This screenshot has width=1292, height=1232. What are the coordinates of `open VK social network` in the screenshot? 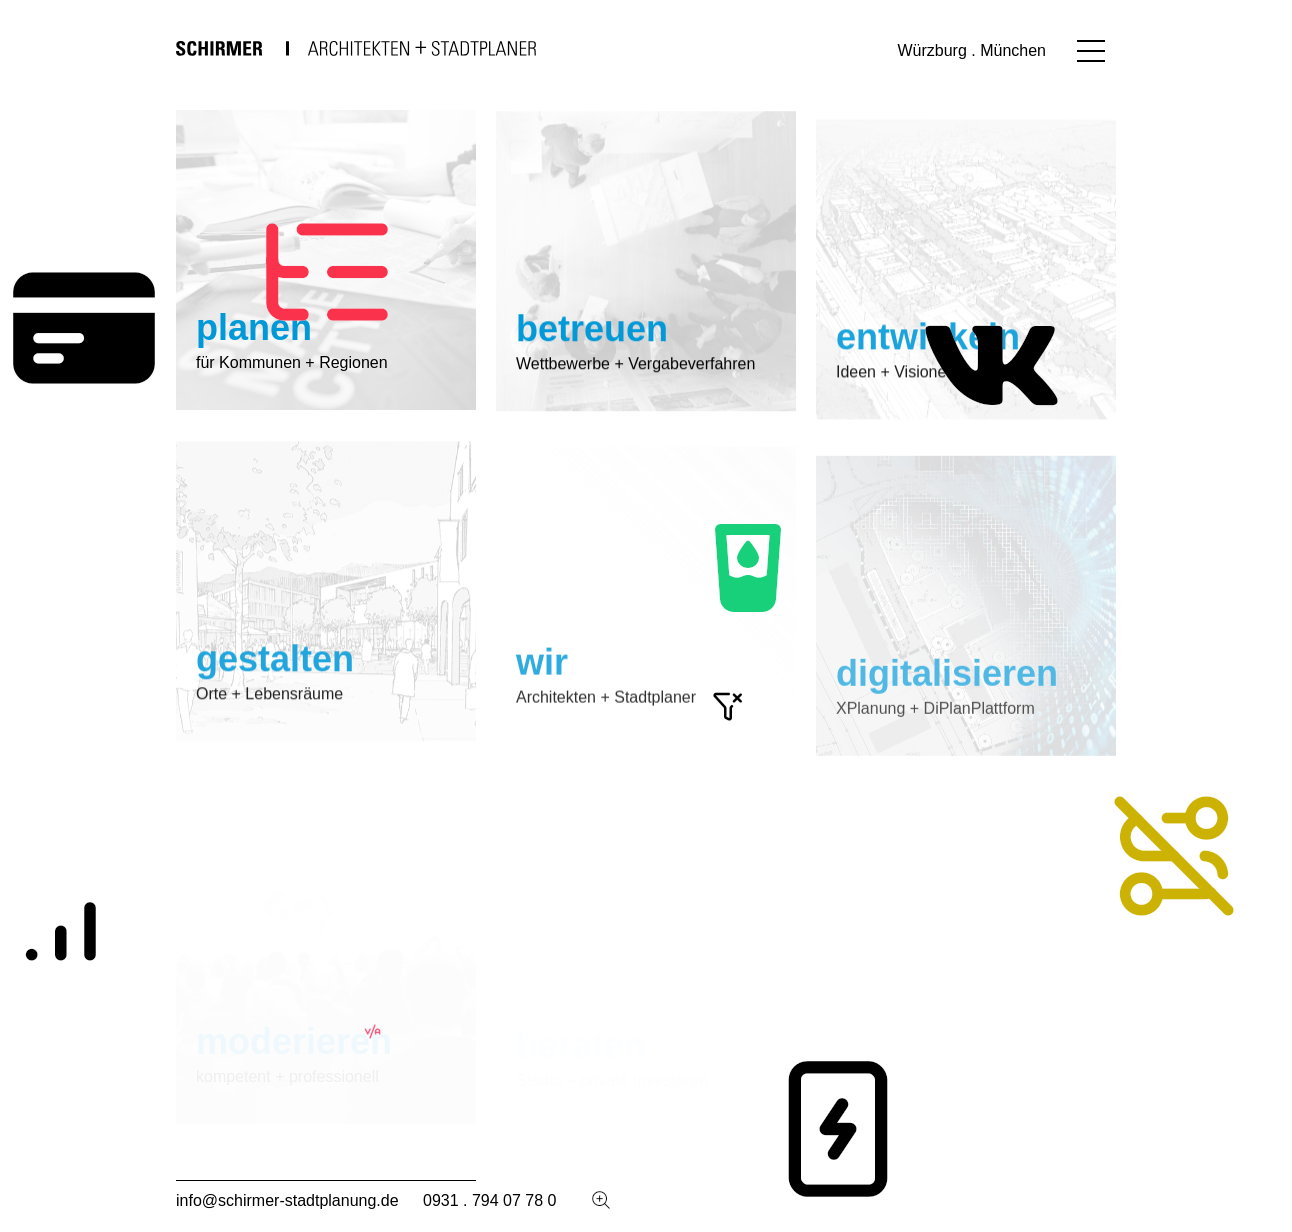 It's located at (991, 365).